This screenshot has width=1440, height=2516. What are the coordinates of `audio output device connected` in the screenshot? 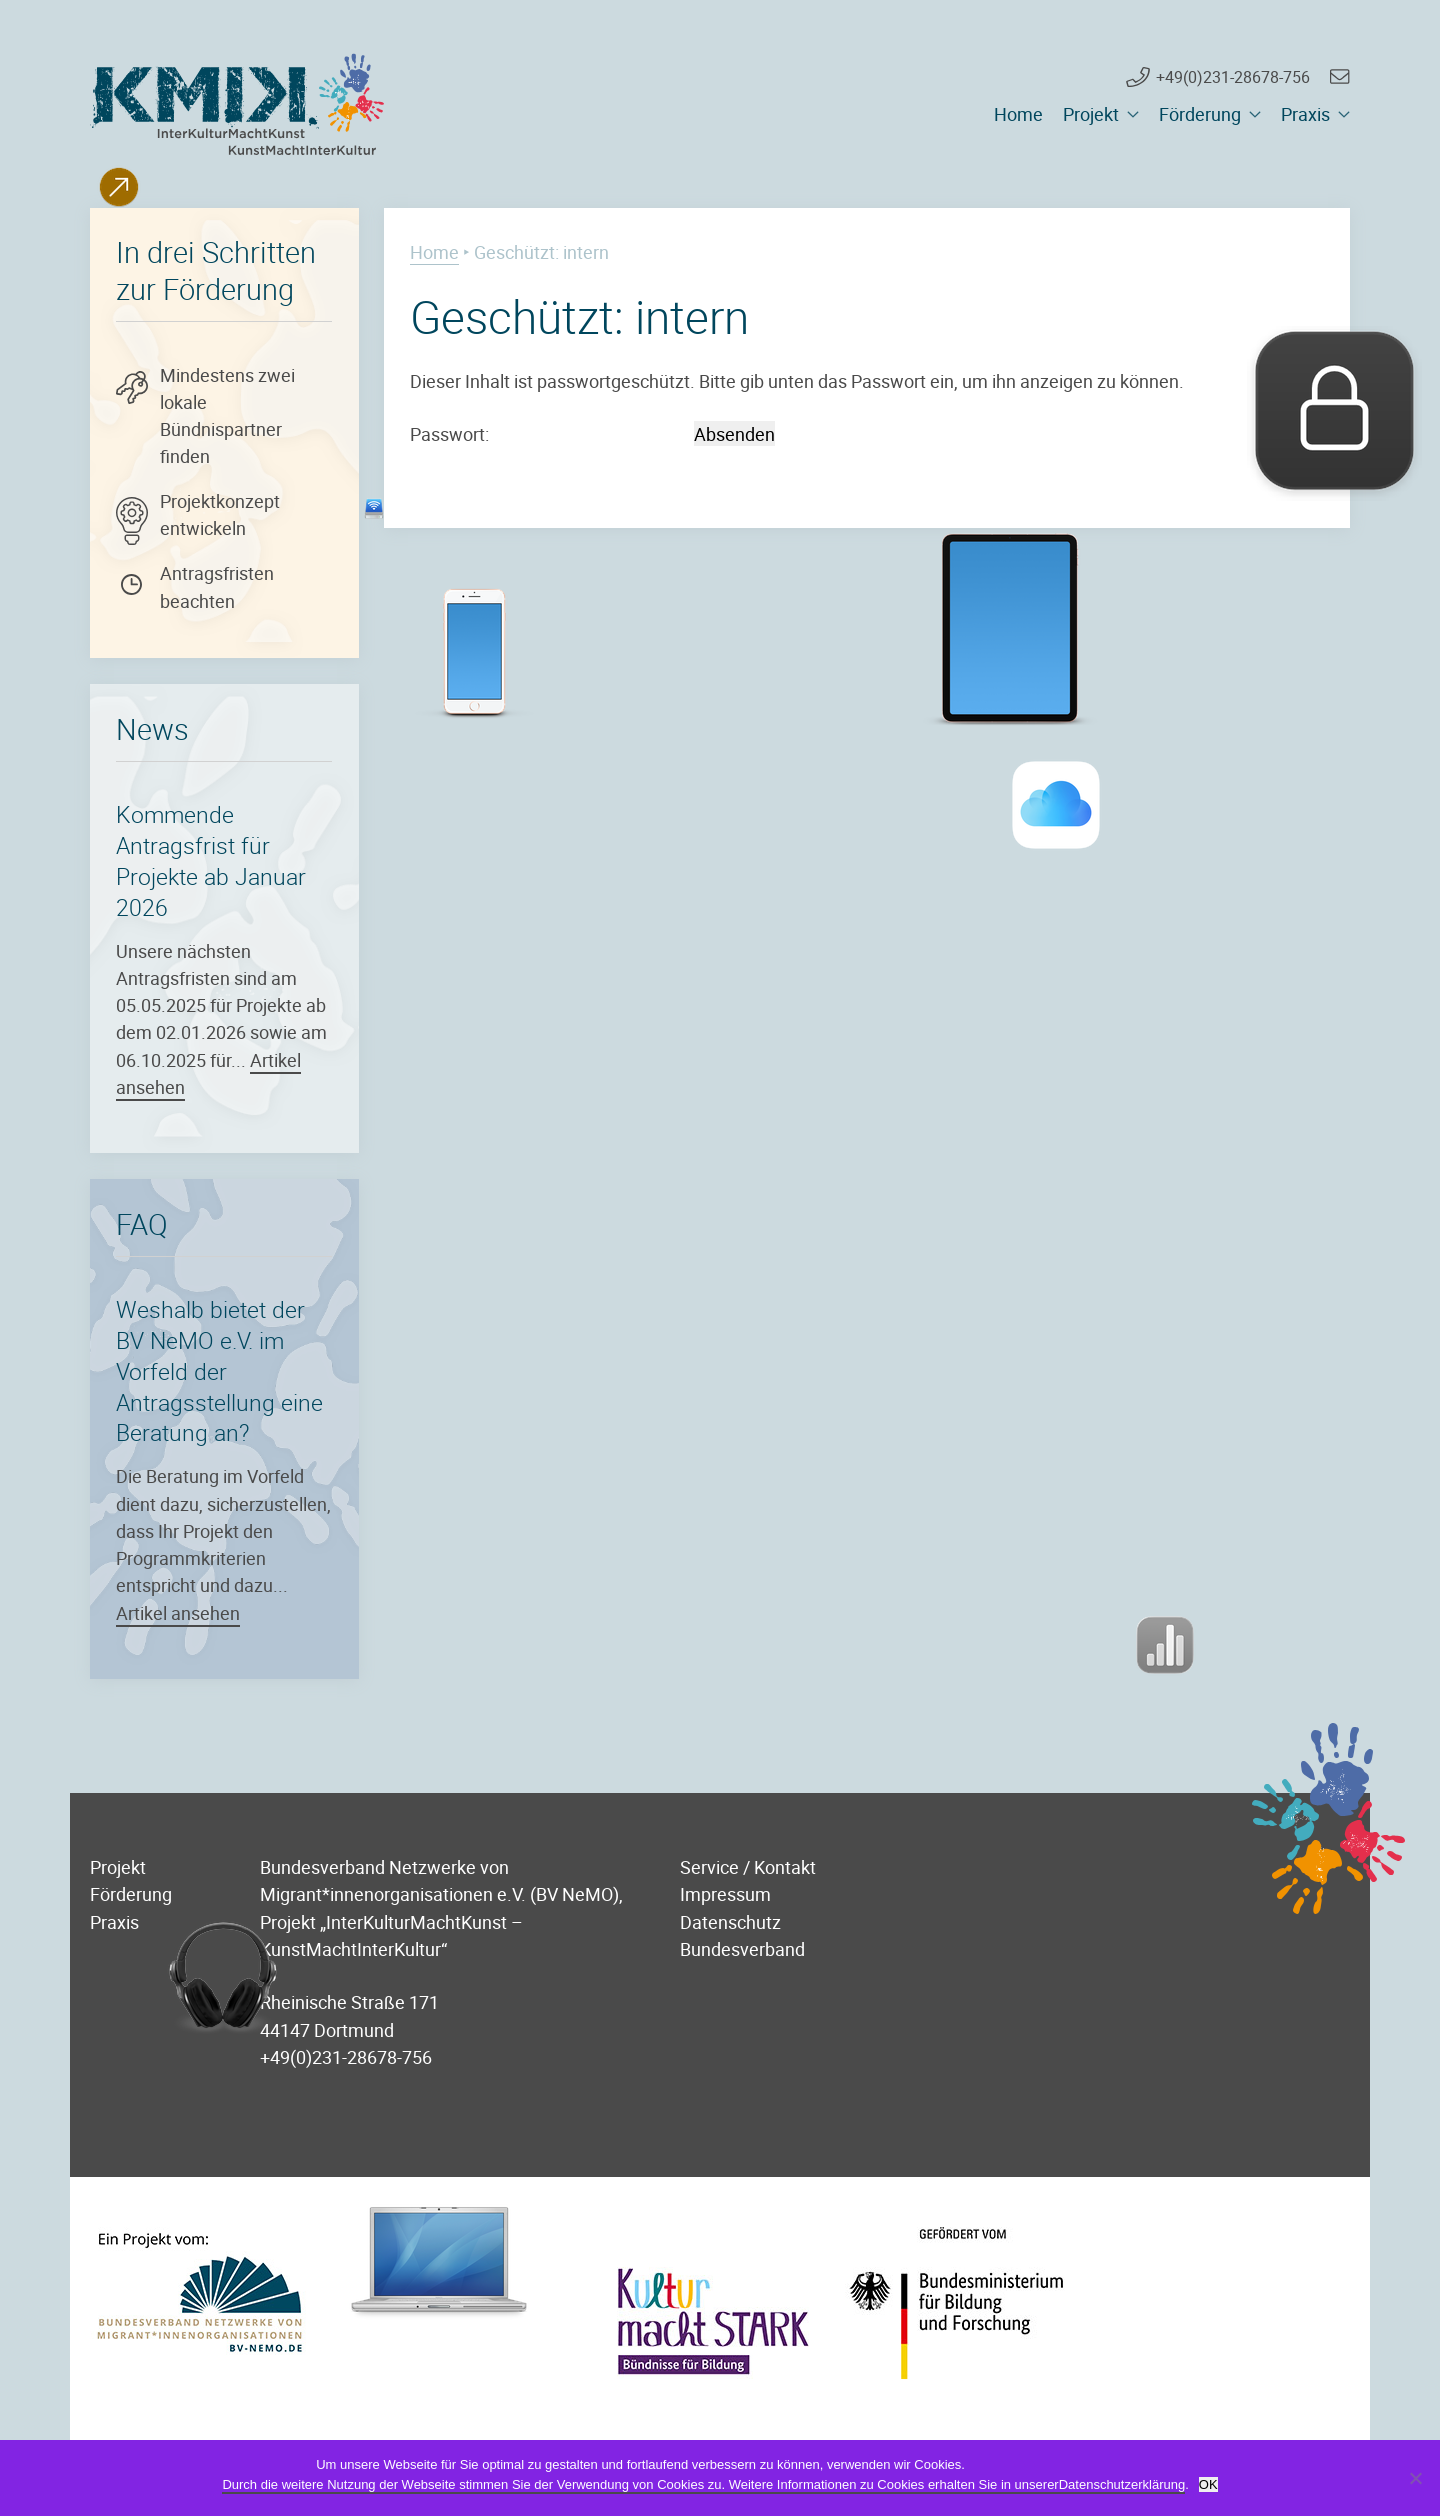 It's located at (222, 1977).